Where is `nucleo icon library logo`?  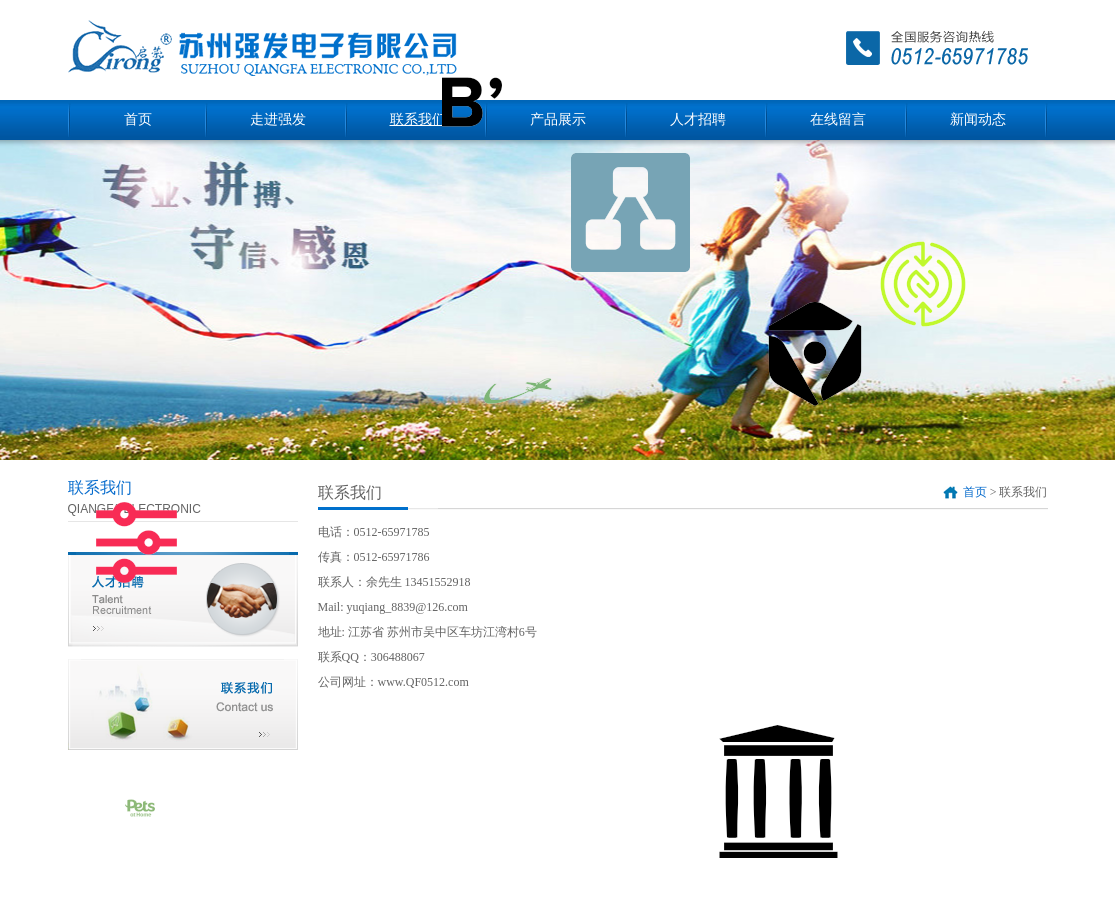
nucleo icon library logo is located at coordinates (815, 354).